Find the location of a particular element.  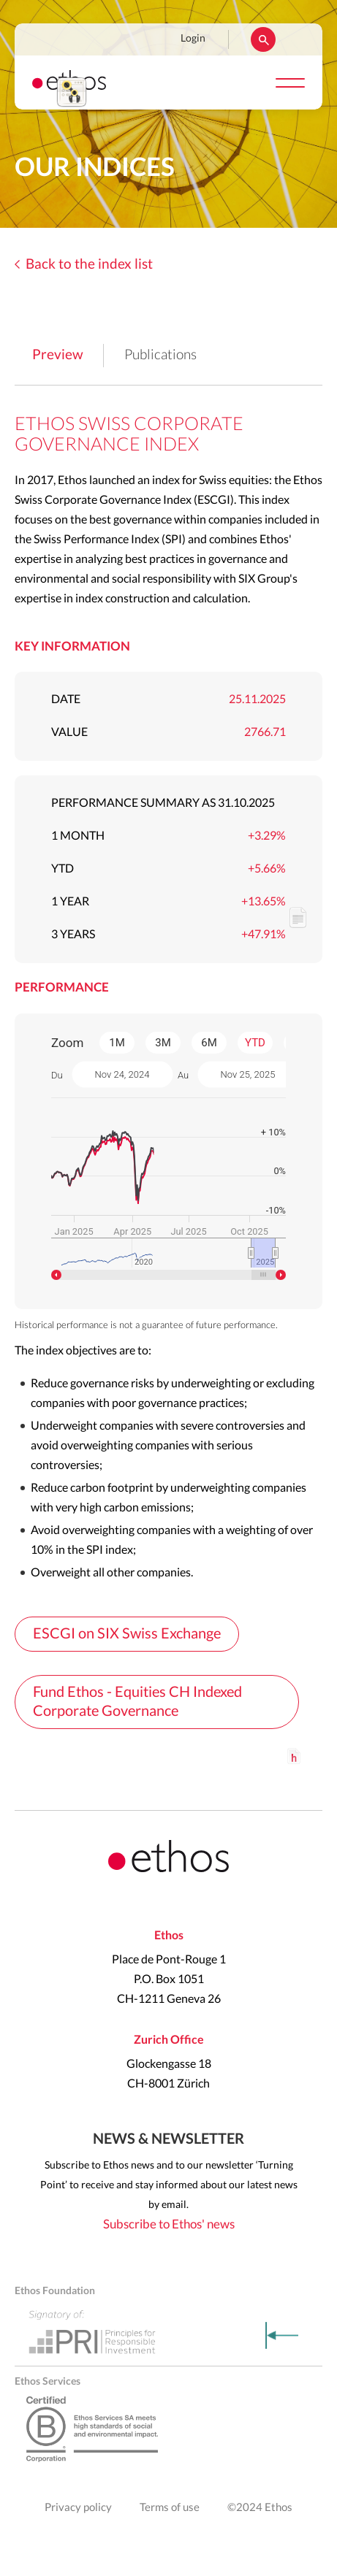

go to the first item in a list or sequence is located at coordinates (281, 2335).